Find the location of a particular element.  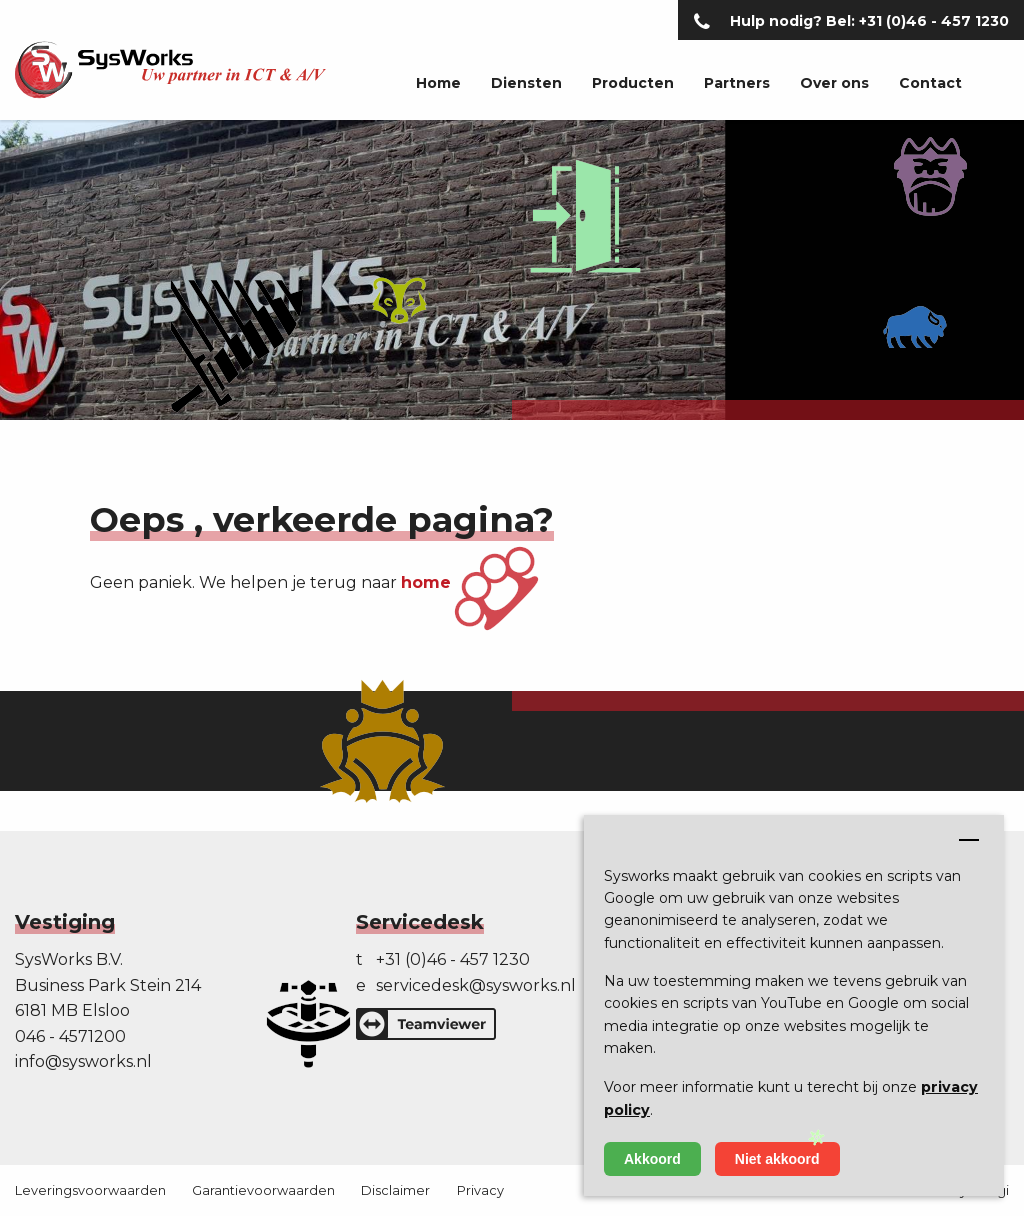

select the frog prince character is located at coordinates (382, 741).